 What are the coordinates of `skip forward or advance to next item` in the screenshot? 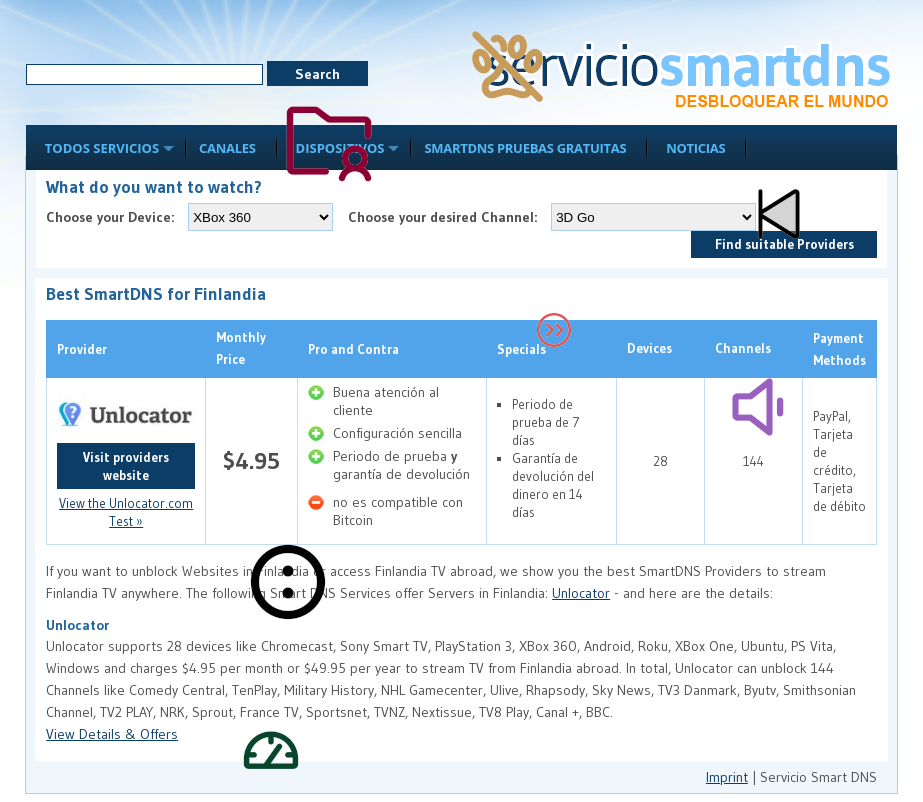 It's located at (554, 330).